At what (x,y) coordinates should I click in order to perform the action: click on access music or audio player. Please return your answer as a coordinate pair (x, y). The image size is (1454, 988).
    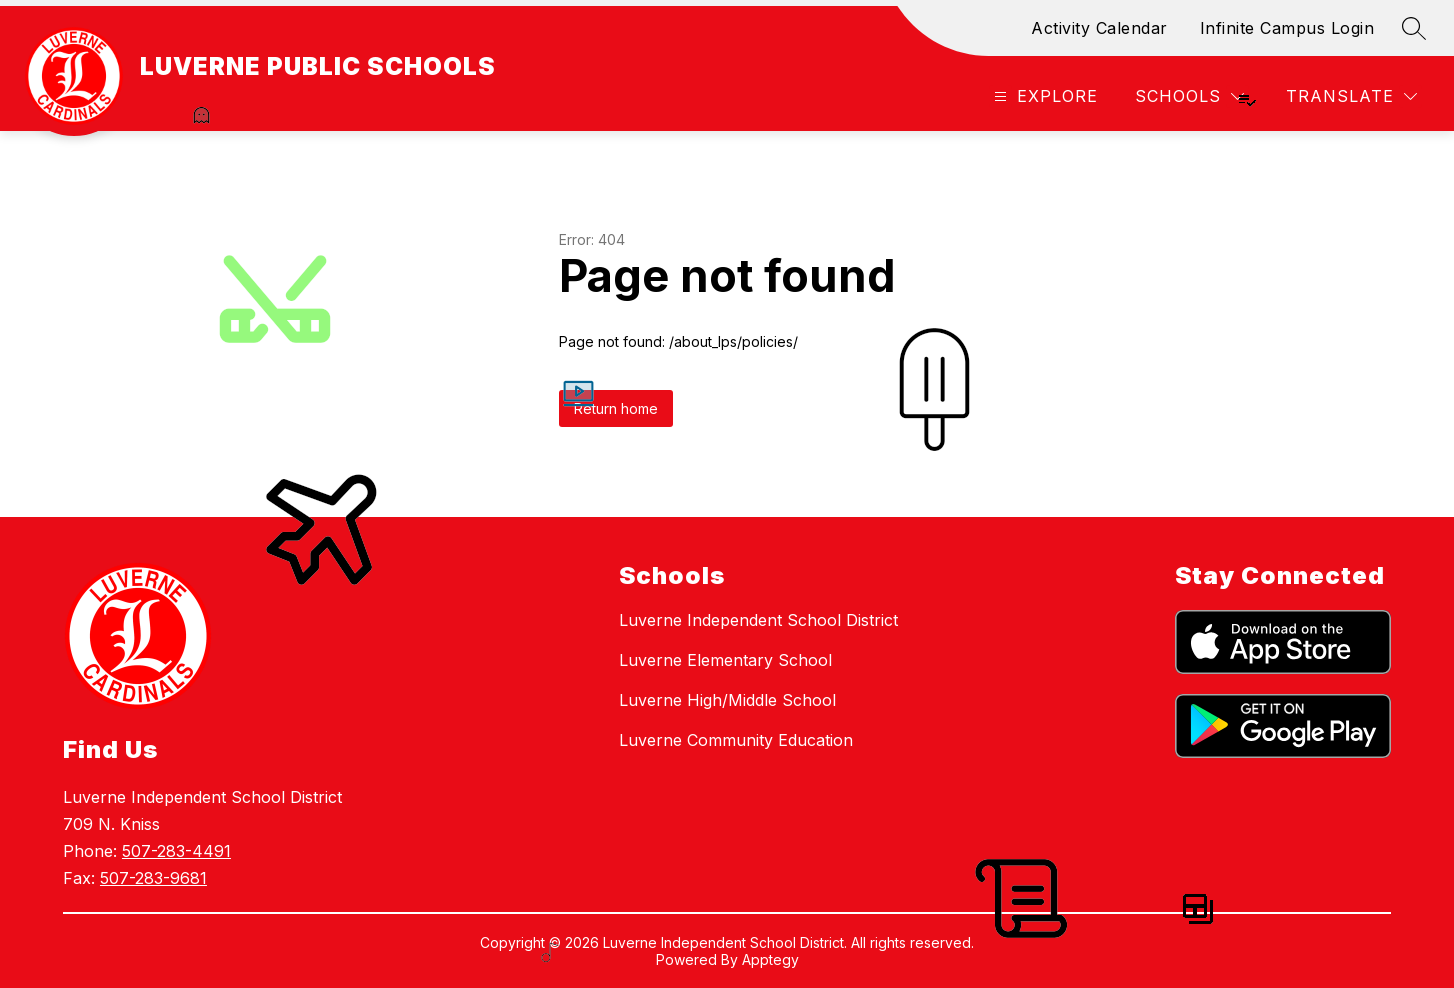
    Looking at the image, I should click on (550, 952).